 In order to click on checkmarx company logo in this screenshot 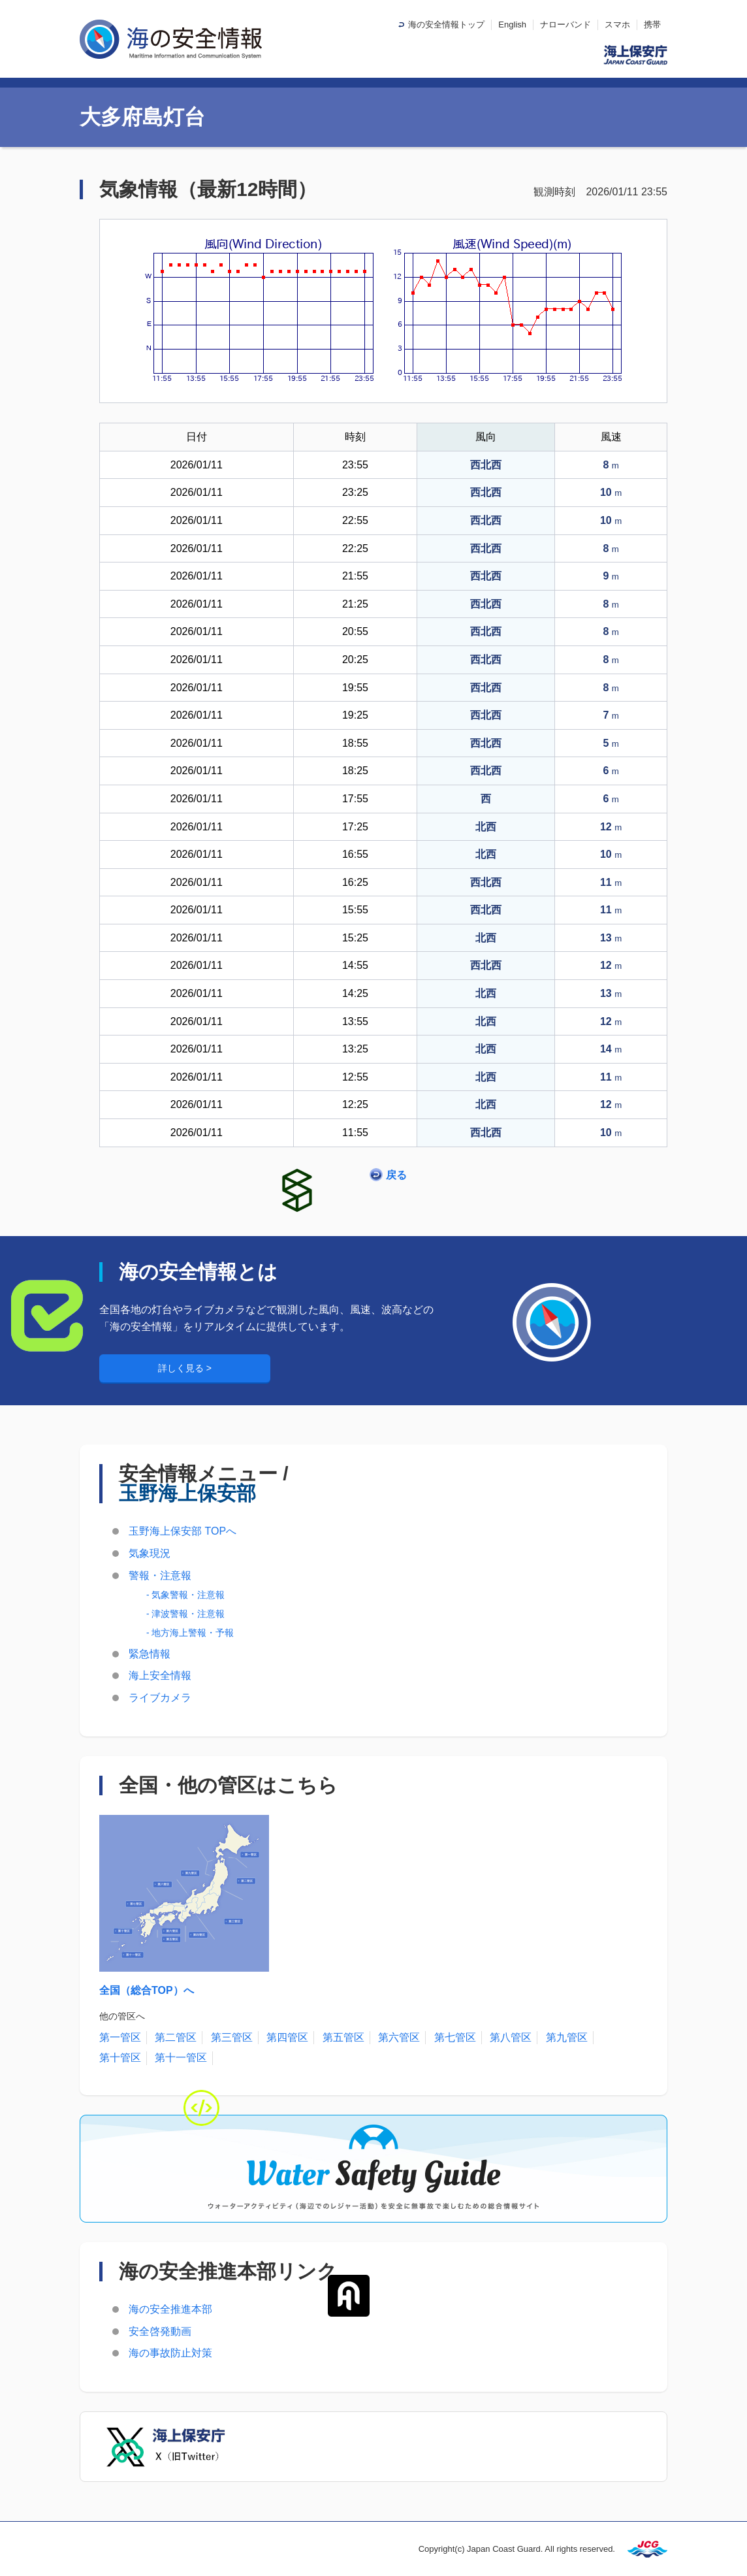, I will do `click(47, 1316)`.